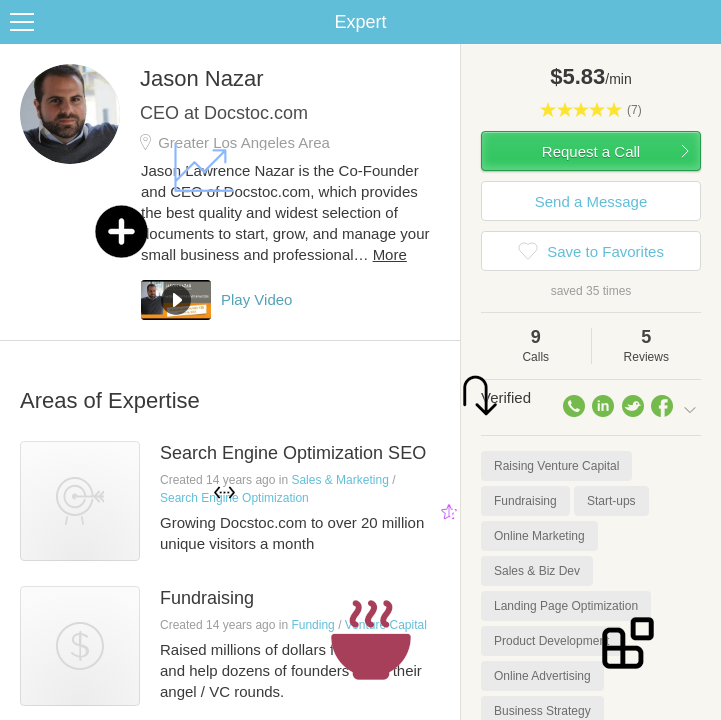 The width and height of the screenshot is (721, 720). Describe the element at coordinates (371, 640) in the screenshot. I see `view hot food or soup options` at that location.